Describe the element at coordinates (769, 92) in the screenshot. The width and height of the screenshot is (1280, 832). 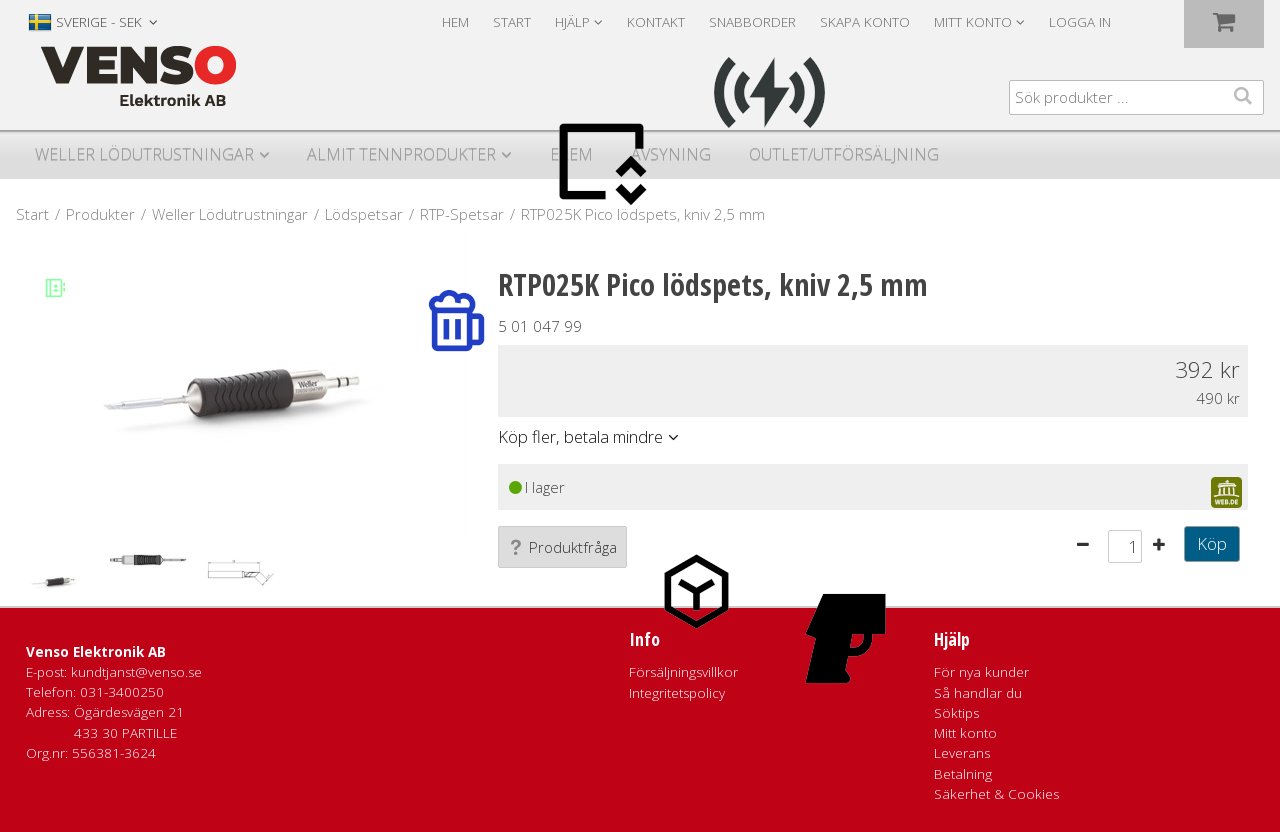
I see `indicates wireless charging is active` at that location.